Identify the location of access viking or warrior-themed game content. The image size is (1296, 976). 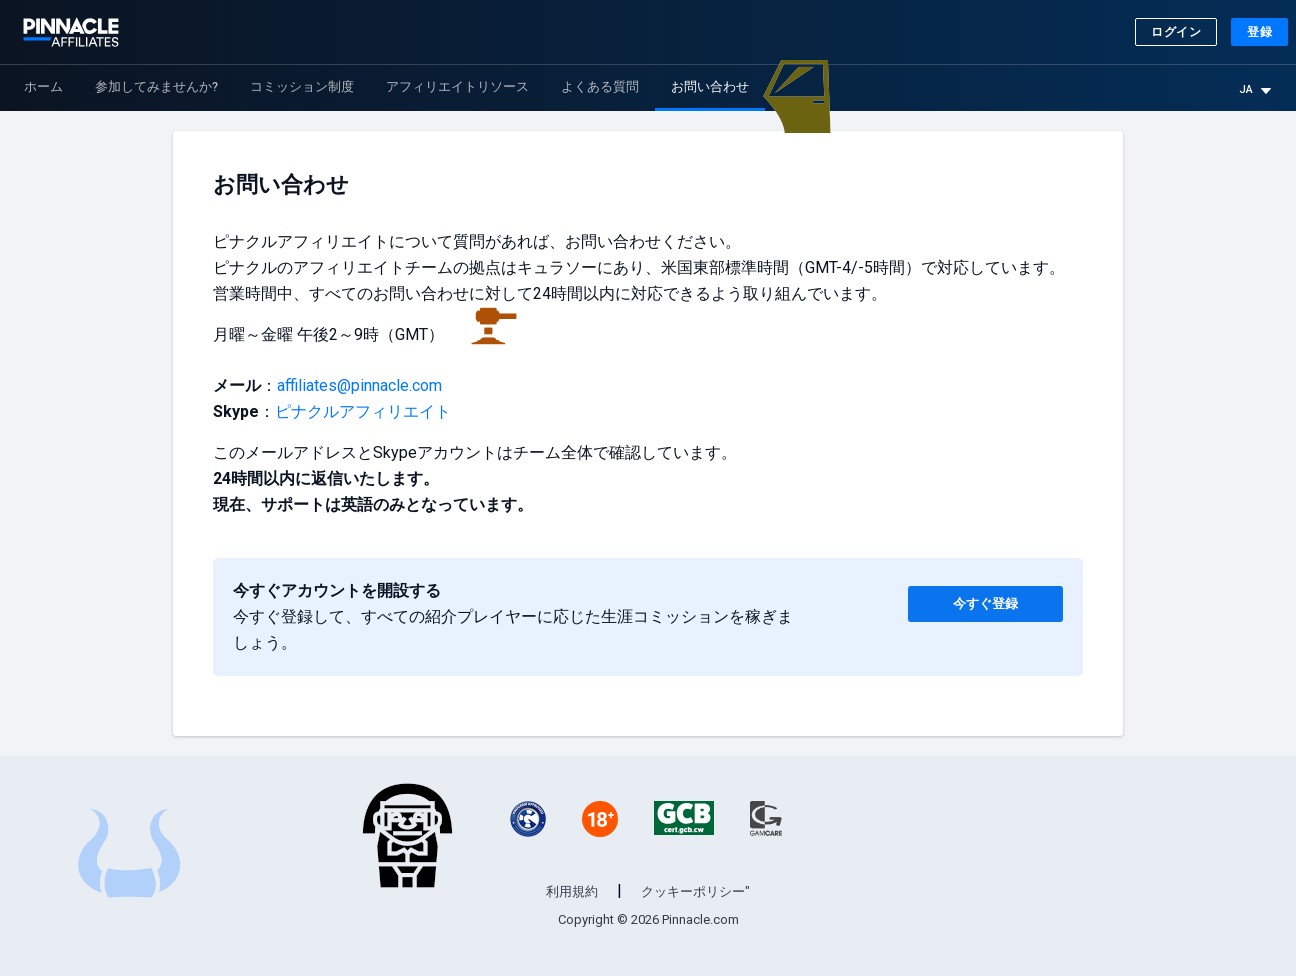
(129, 856).